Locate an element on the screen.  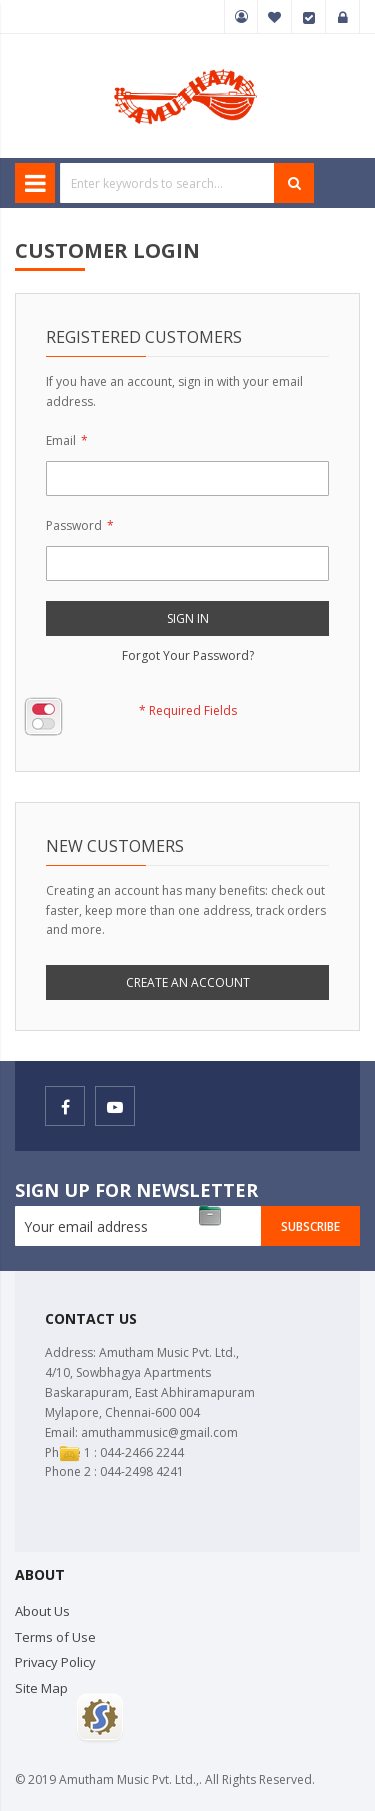
open gnome tweaks to customize system settings is located at coordinates (43, 716).